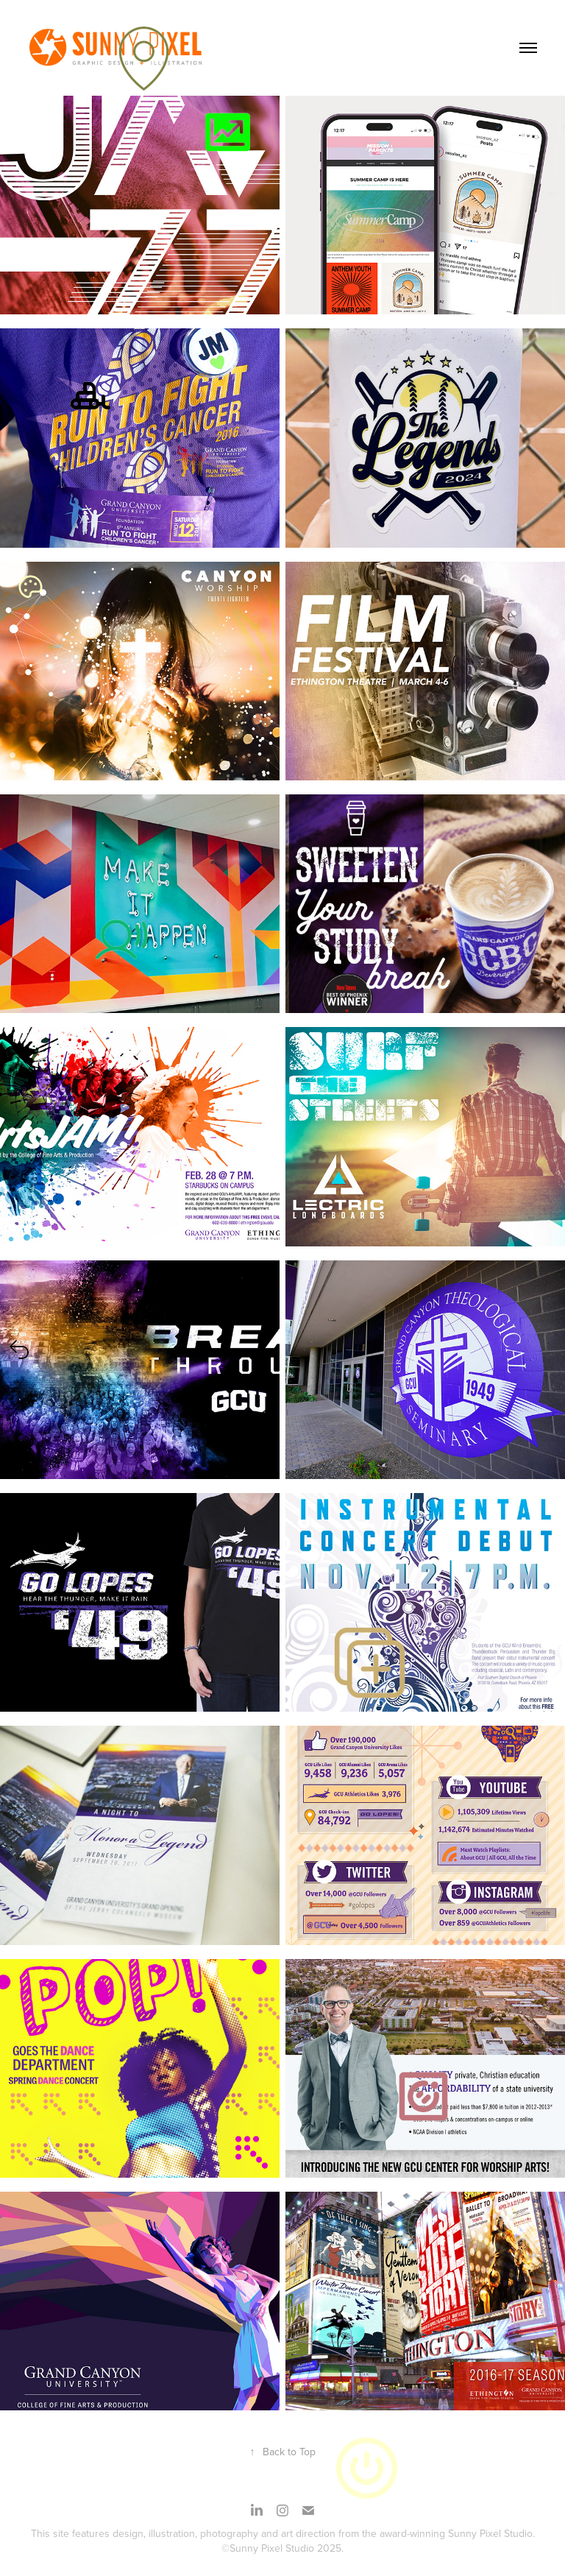  What do you see at coordinates (90, 395) in the screenshot?
I see `construction or earthwork services` at bounding box center [90, 395].